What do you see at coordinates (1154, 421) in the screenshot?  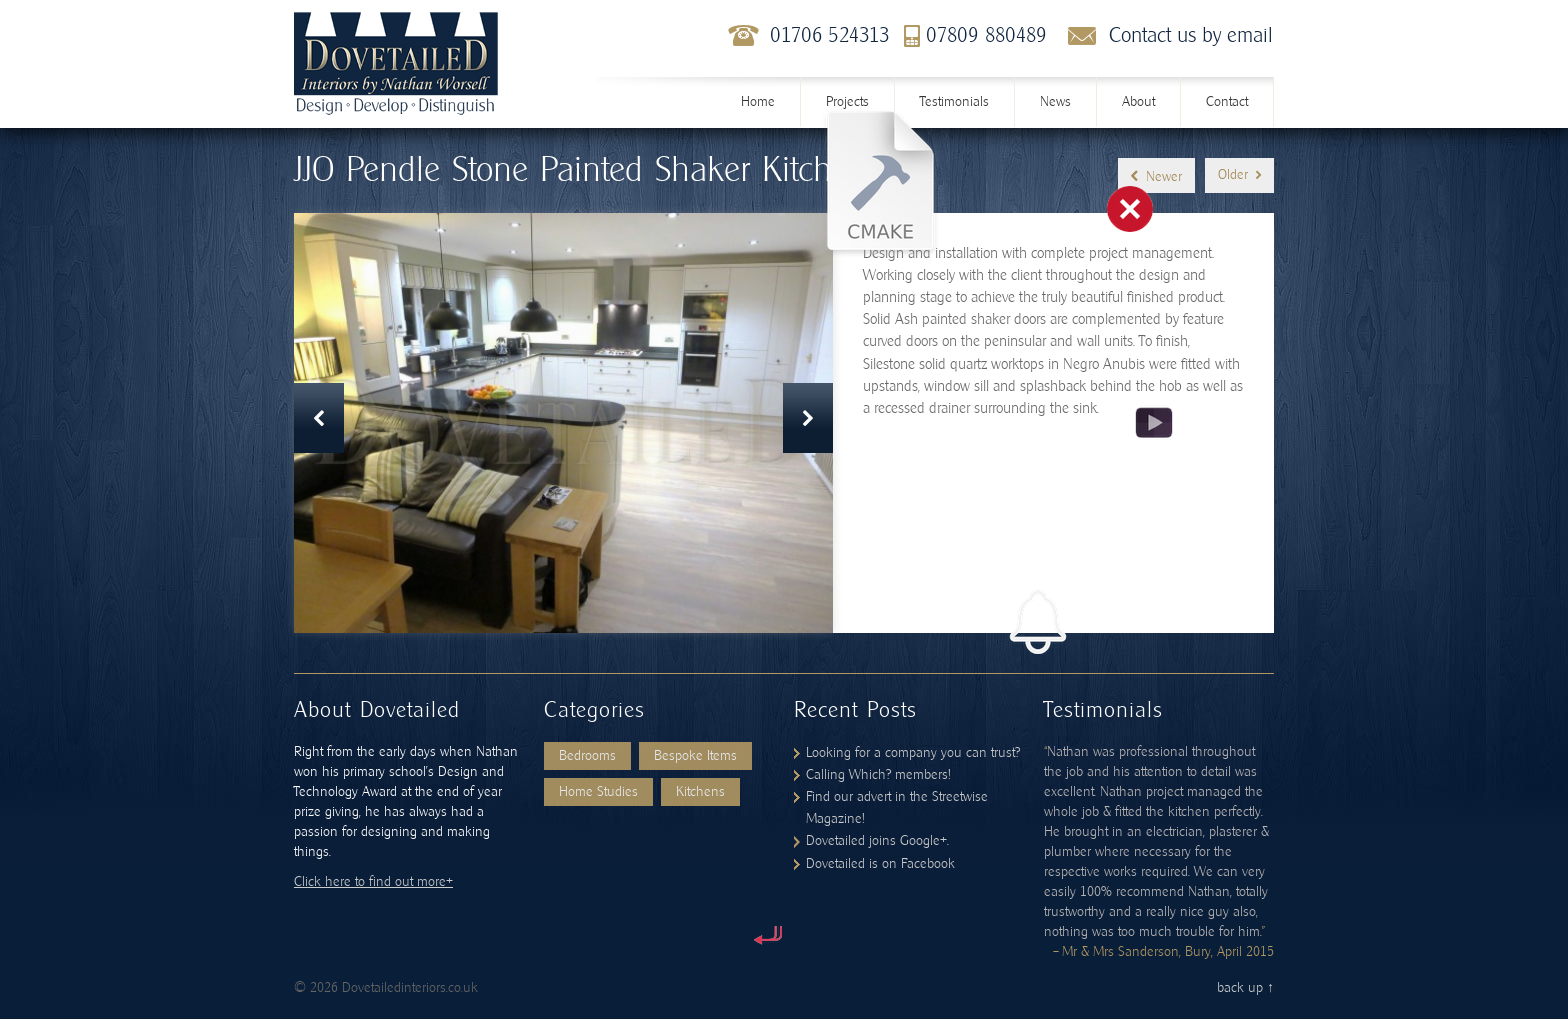 I see `a video file type indicator` at bounding box center [1154, 421].